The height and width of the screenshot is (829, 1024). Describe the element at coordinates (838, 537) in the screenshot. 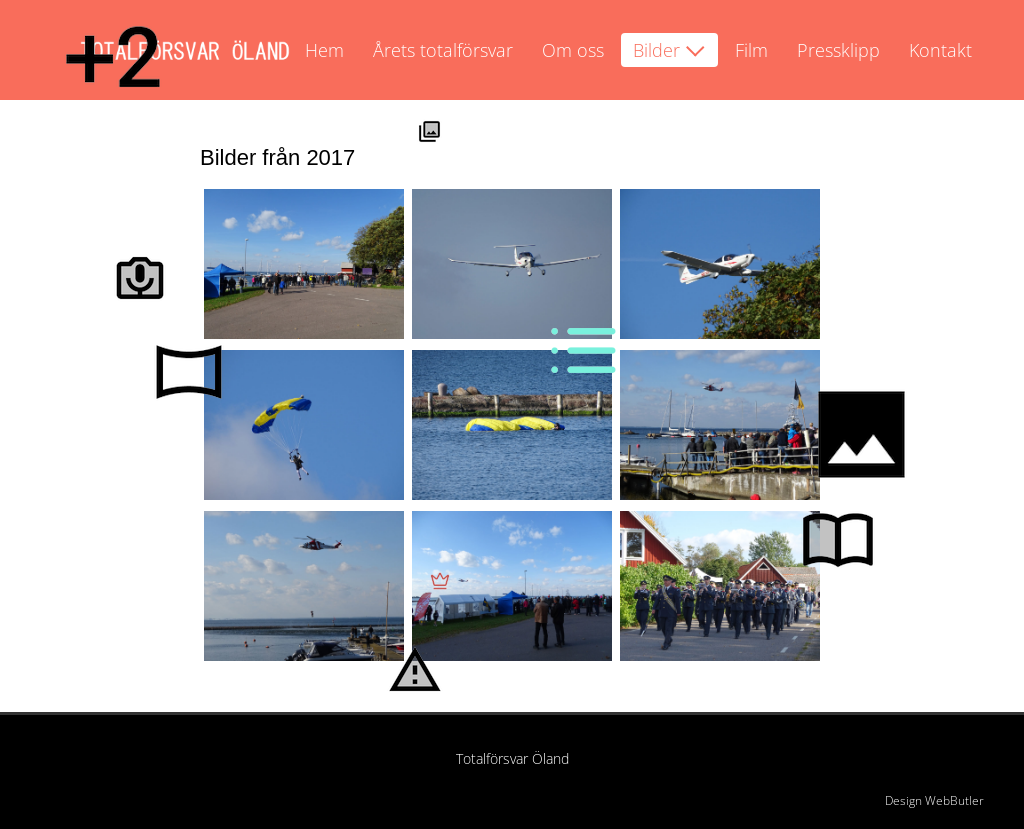

I see `import contacts from address book` at that location.